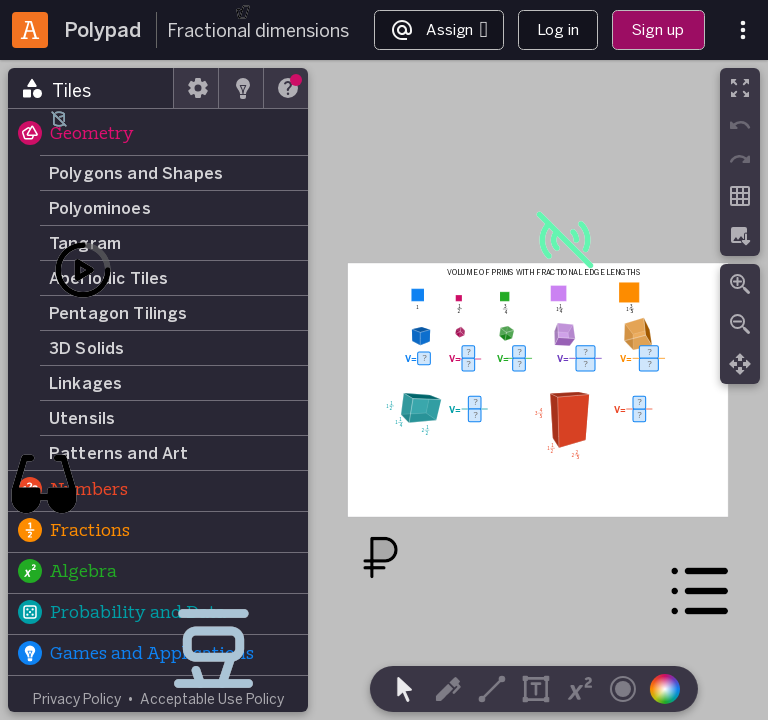 The height and width of the screenshot is (720, 768). What do you see at coordinates (243, 12) in the screenshot?
I see `open kbin social platform` at bounding box center [243, 12].